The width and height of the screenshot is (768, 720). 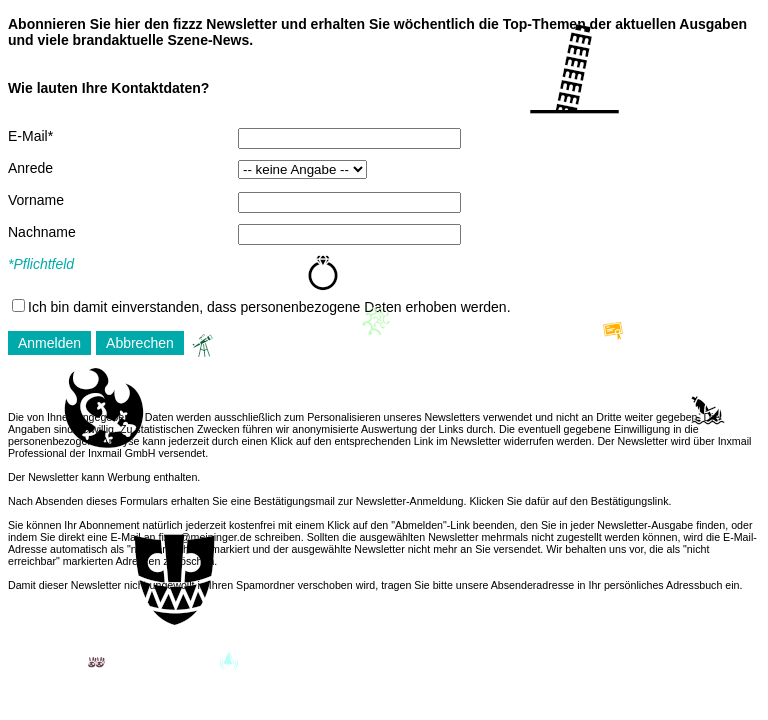 What do you see at coordinates (229, 661) in the screenshot?
I see `indicates new notifications or alerts` at bounding box center [229, 661].